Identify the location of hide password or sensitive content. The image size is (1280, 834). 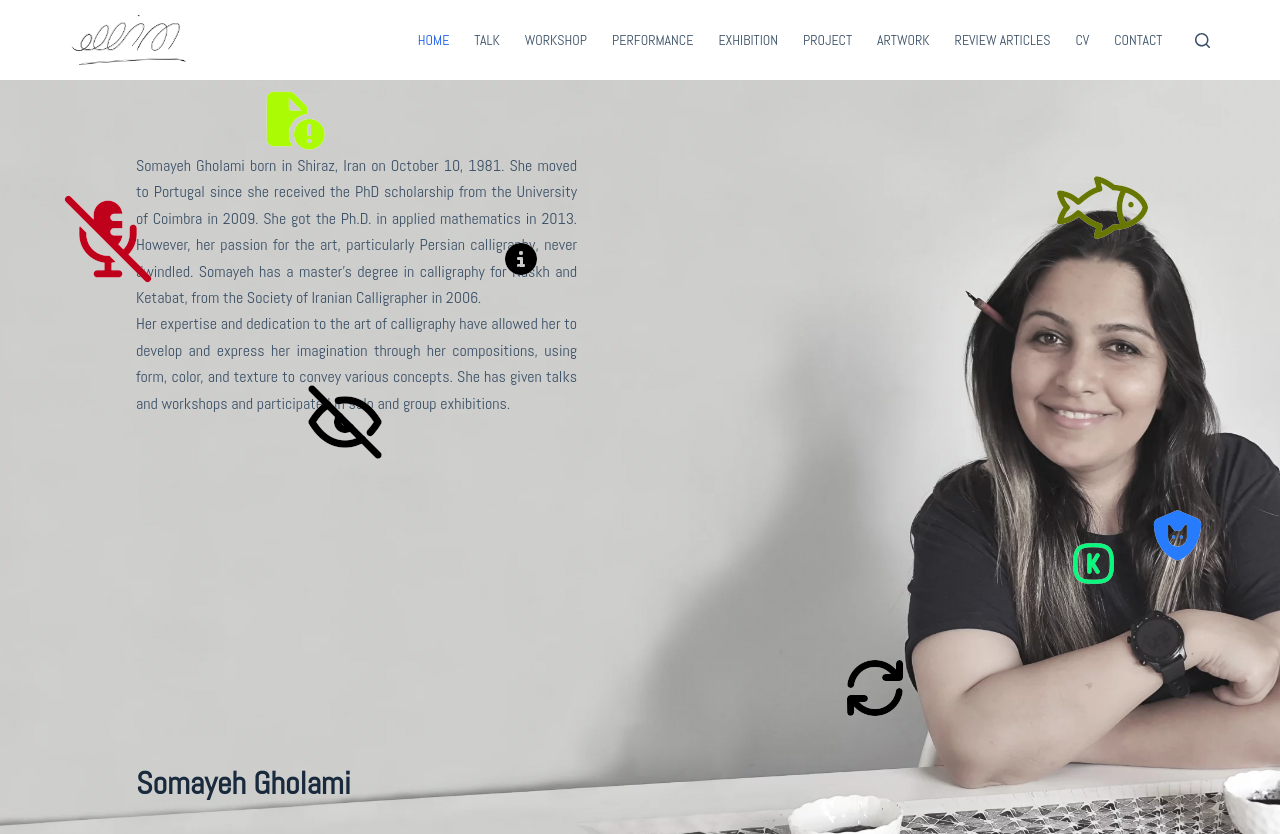
(345, 422).